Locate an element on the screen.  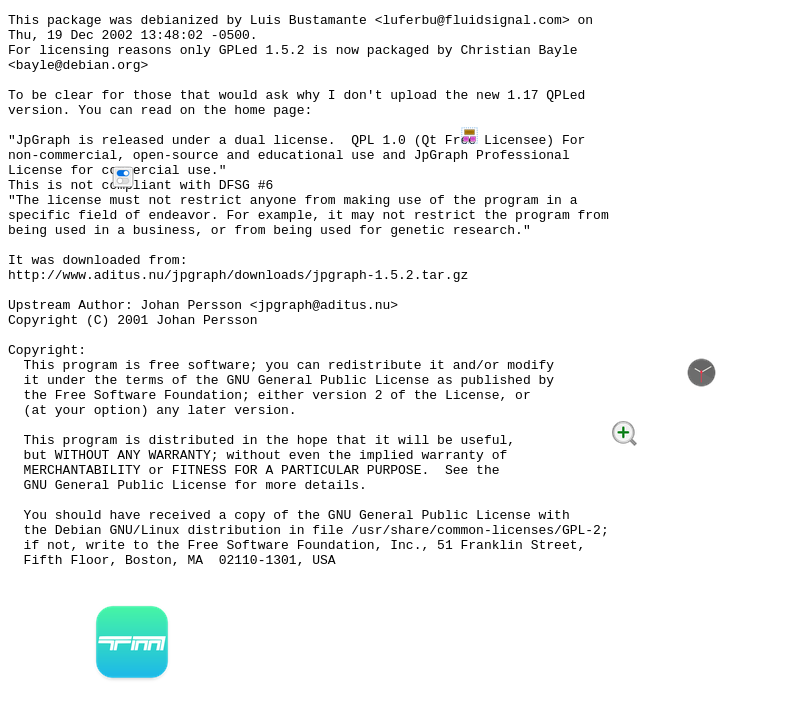
select all items in the current view is located at coordinates (469, 135).